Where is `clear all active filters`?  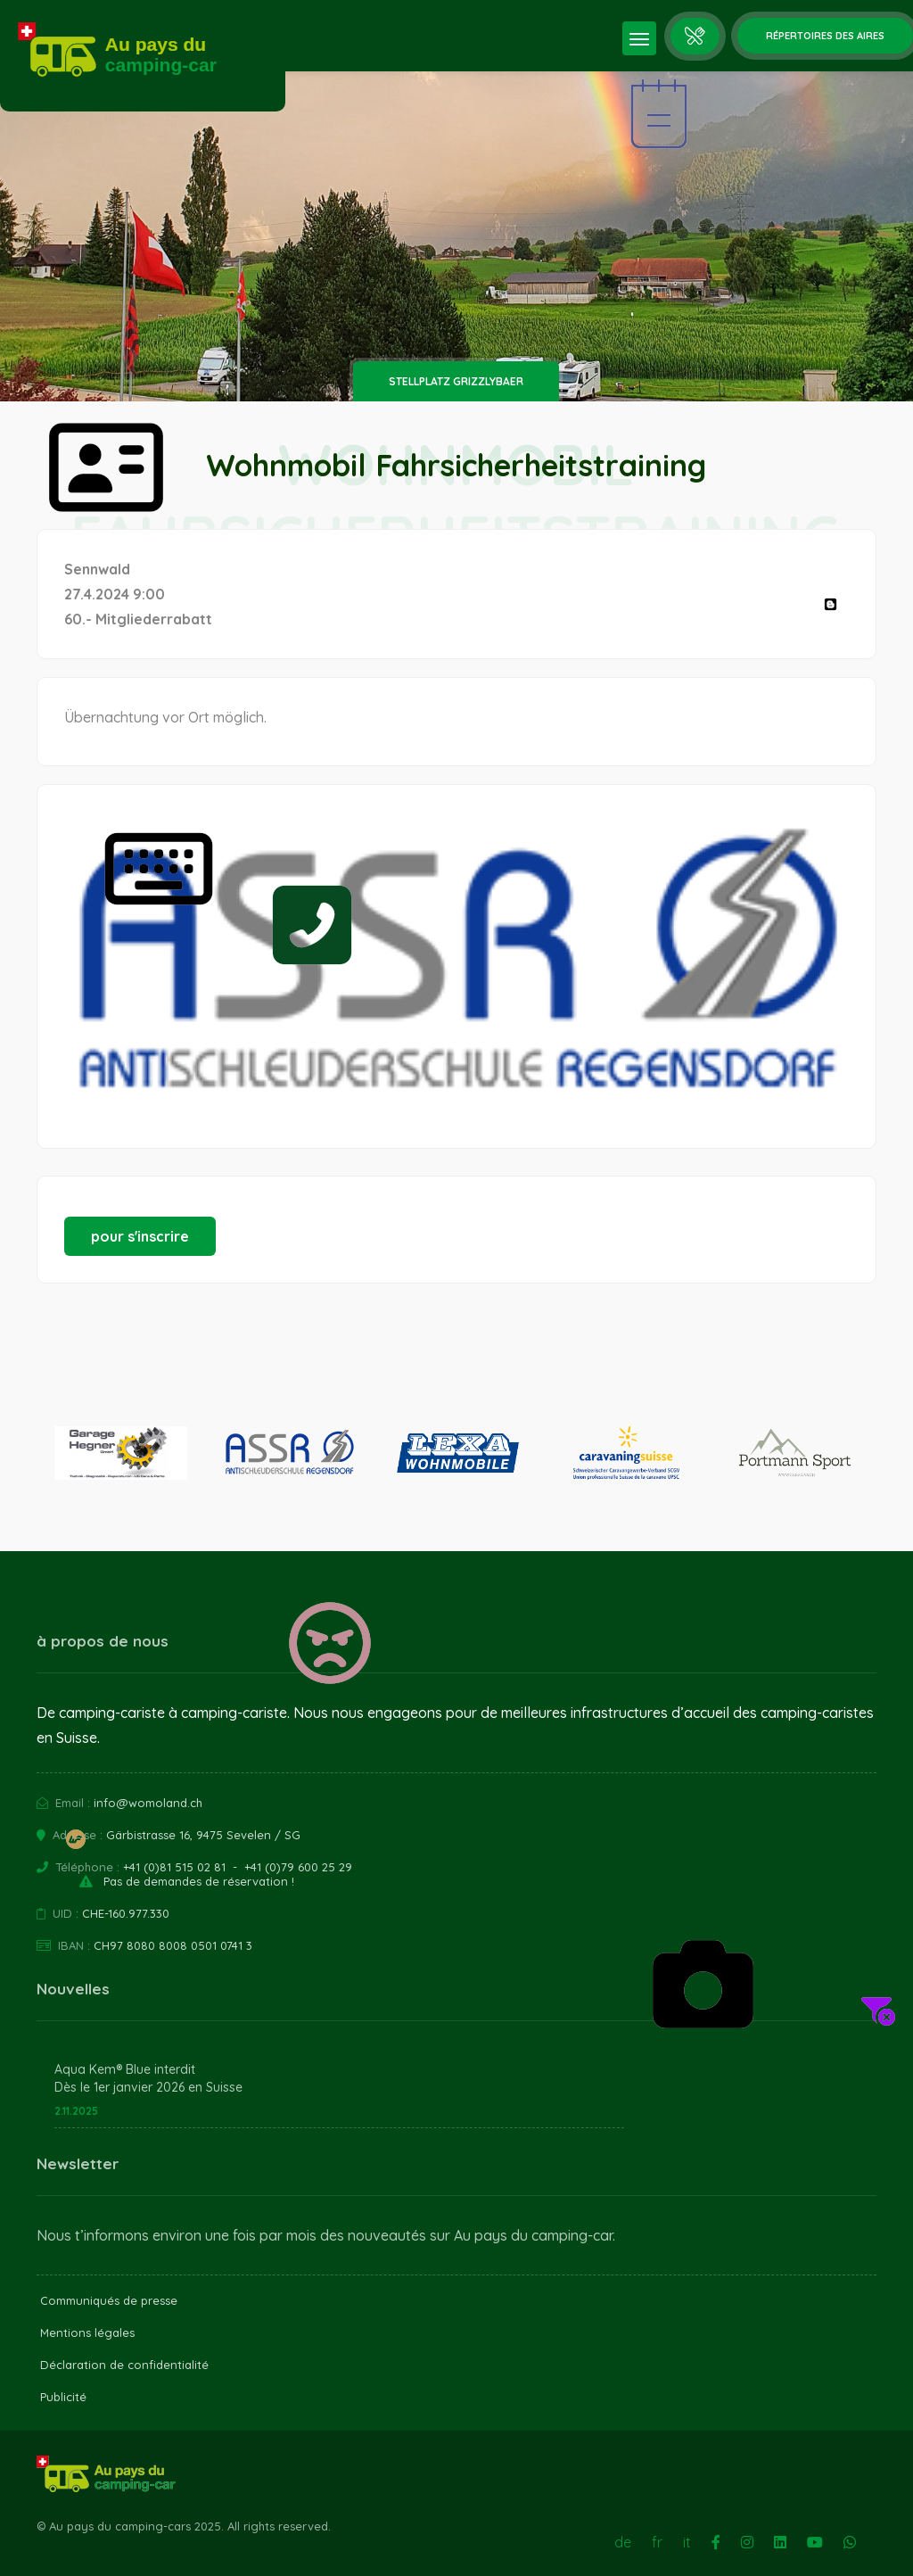
clear all active filters is located at coordinates (878, 2009).